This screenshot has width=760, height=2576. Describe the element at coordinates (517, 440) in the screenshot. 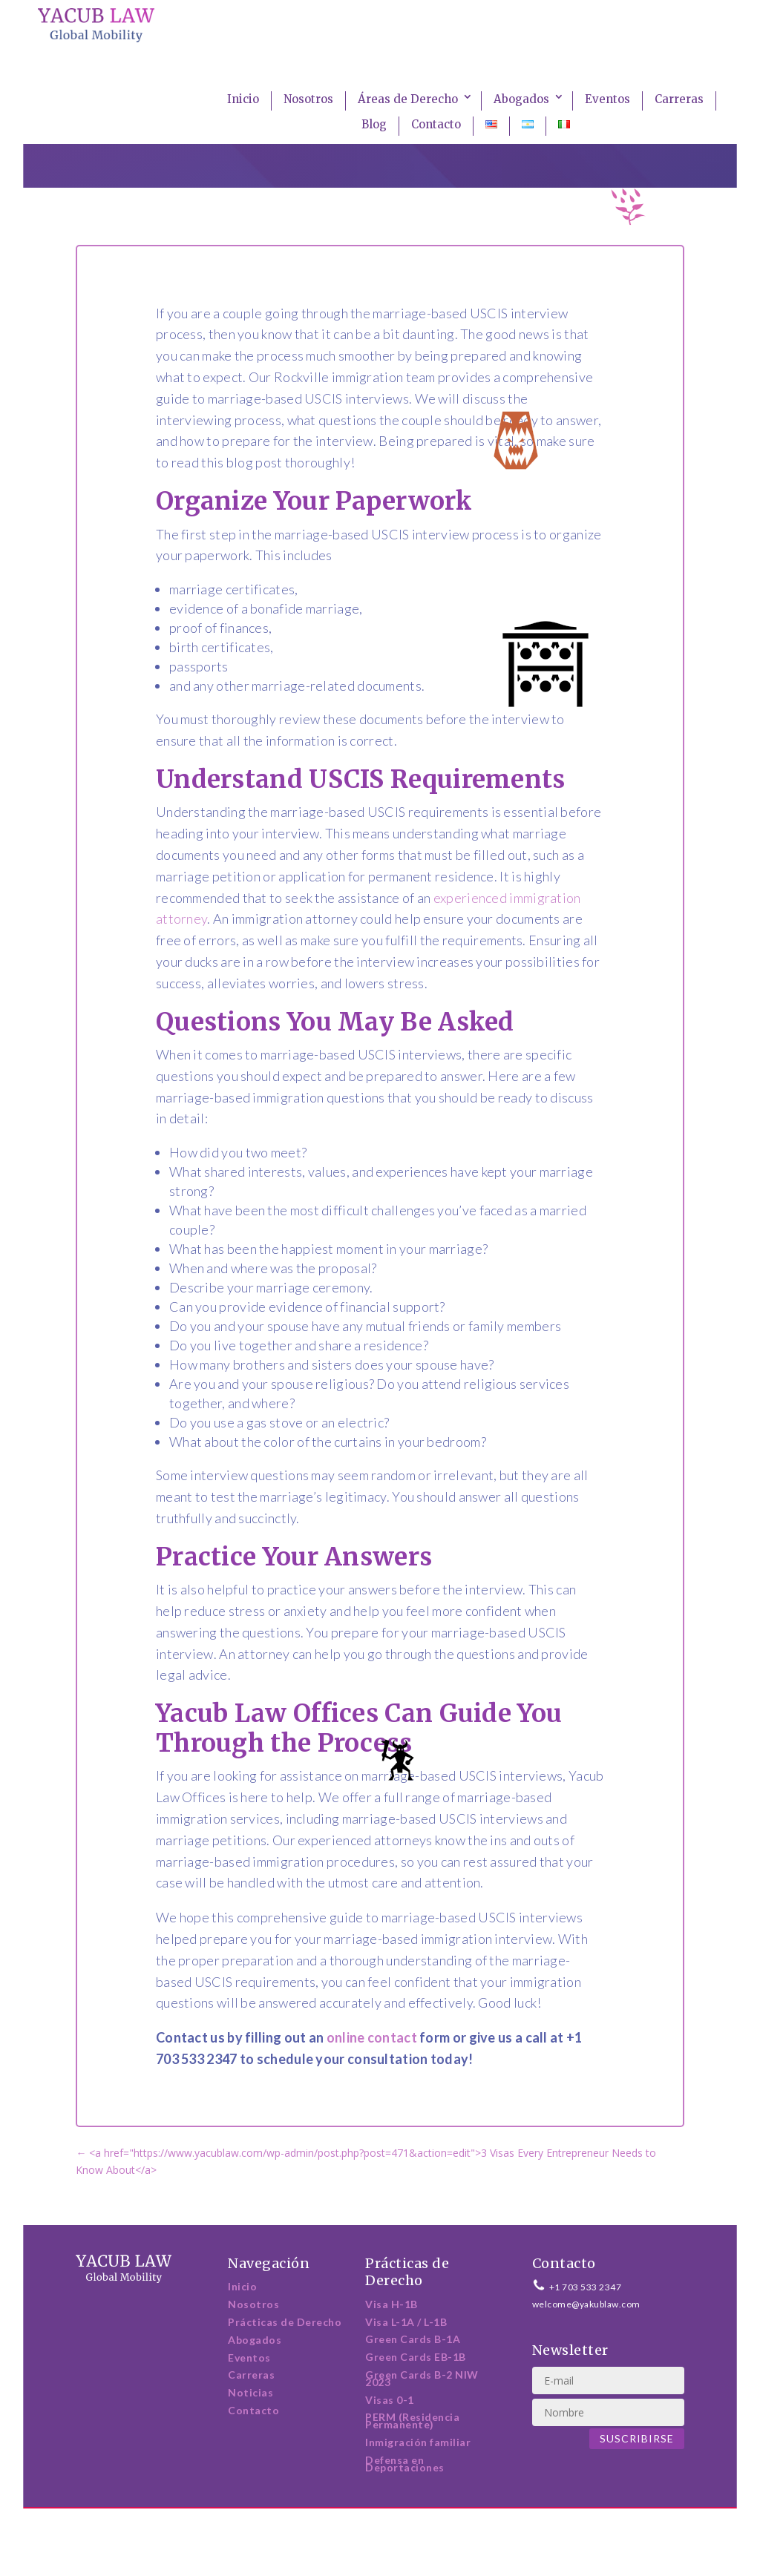

I see `select swallow as your creature or avatar` at that location.